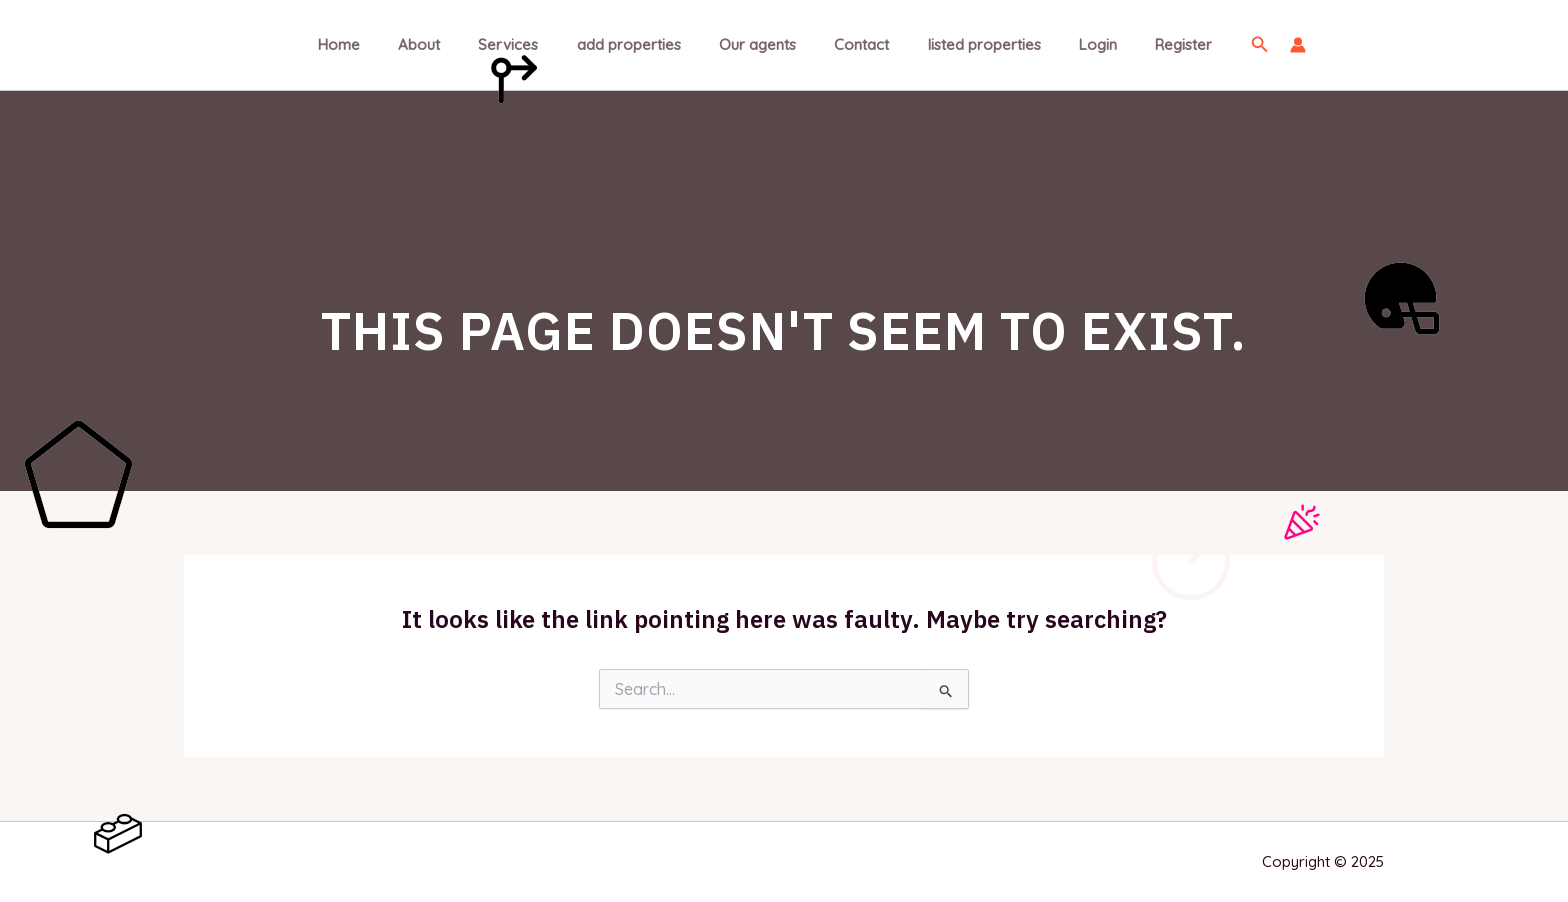  I want to click on indicates a celebration or achievement, so click(1300, 524).